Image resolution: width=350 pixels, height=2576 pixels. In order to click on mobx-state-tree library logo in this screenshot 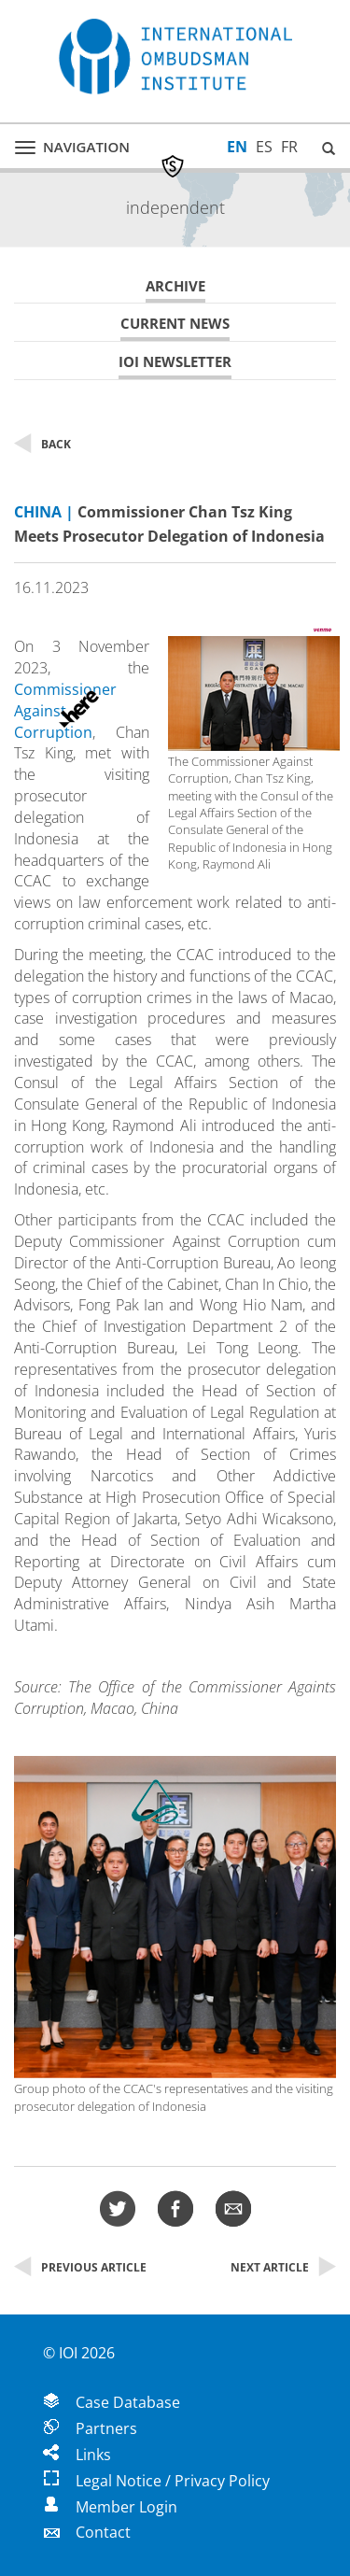, I will do `click(155, 1802)`.